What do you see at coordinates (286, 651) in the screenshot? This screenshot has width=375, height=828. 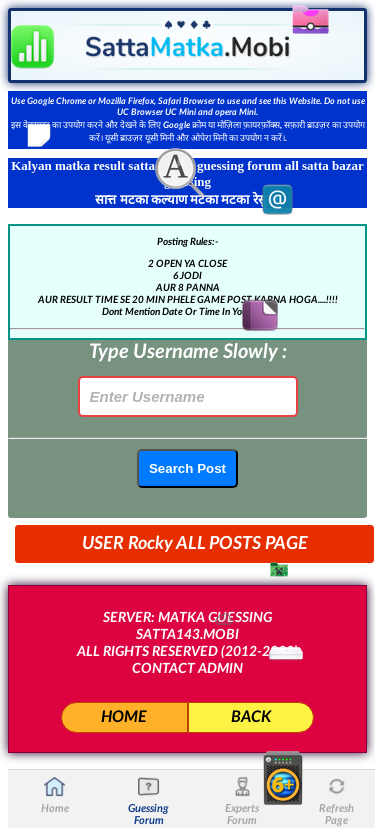 I see `access time capsule backup settings` at bounding box center [286, 651].